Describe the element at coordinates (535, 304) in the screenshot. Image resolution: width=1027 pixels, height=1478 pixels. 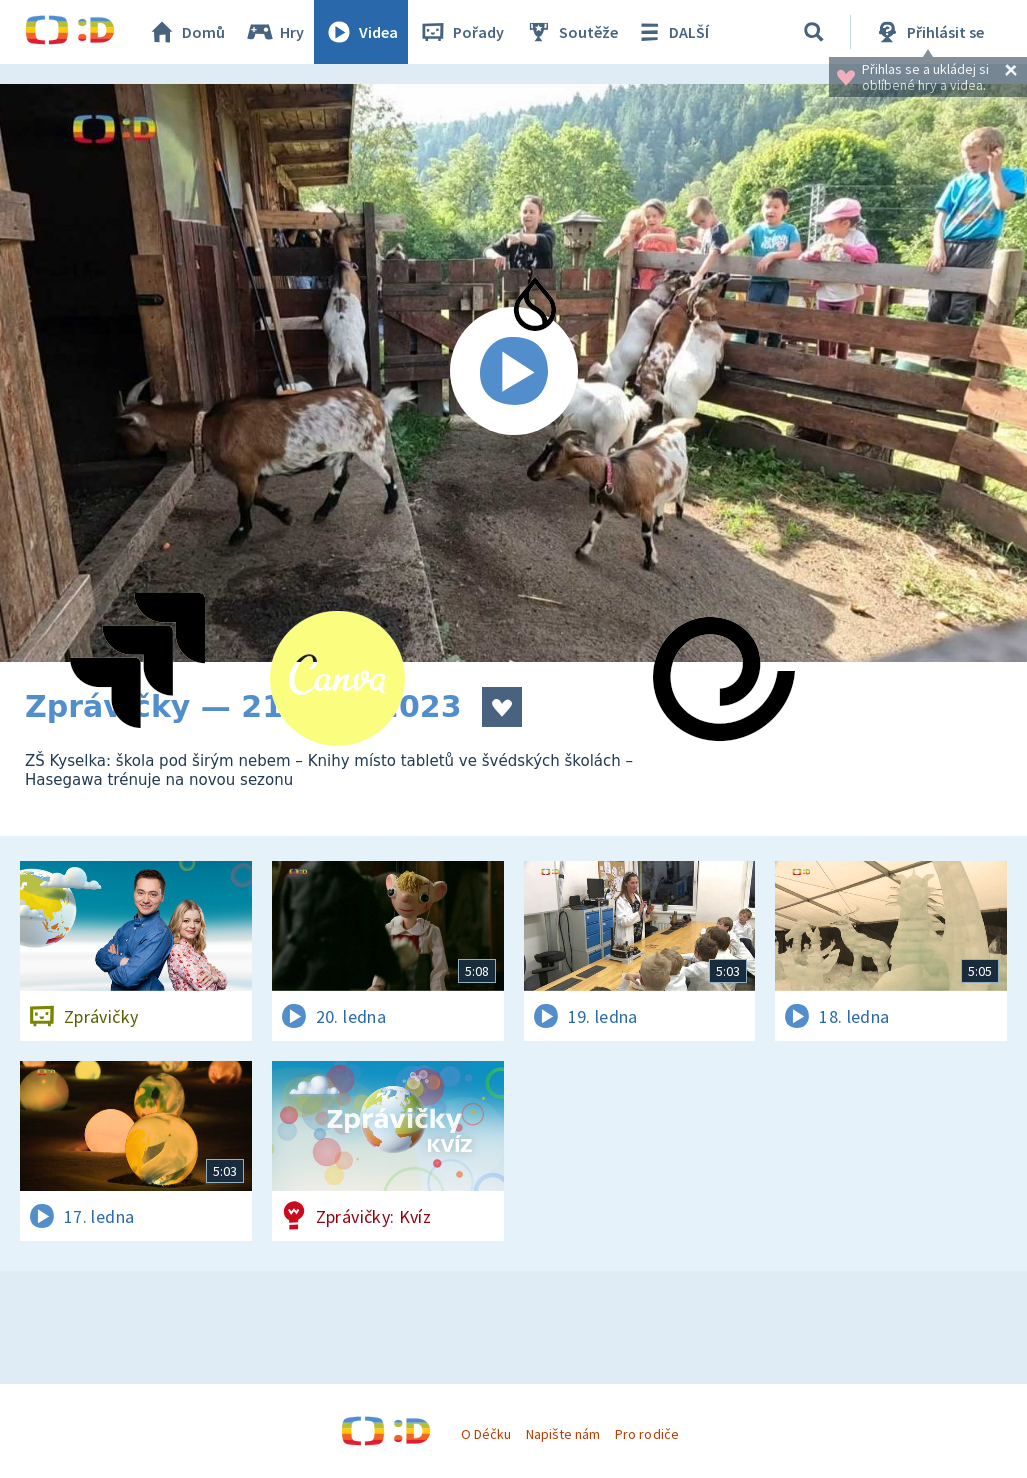
I see `Sui blockchain logo` at that location.